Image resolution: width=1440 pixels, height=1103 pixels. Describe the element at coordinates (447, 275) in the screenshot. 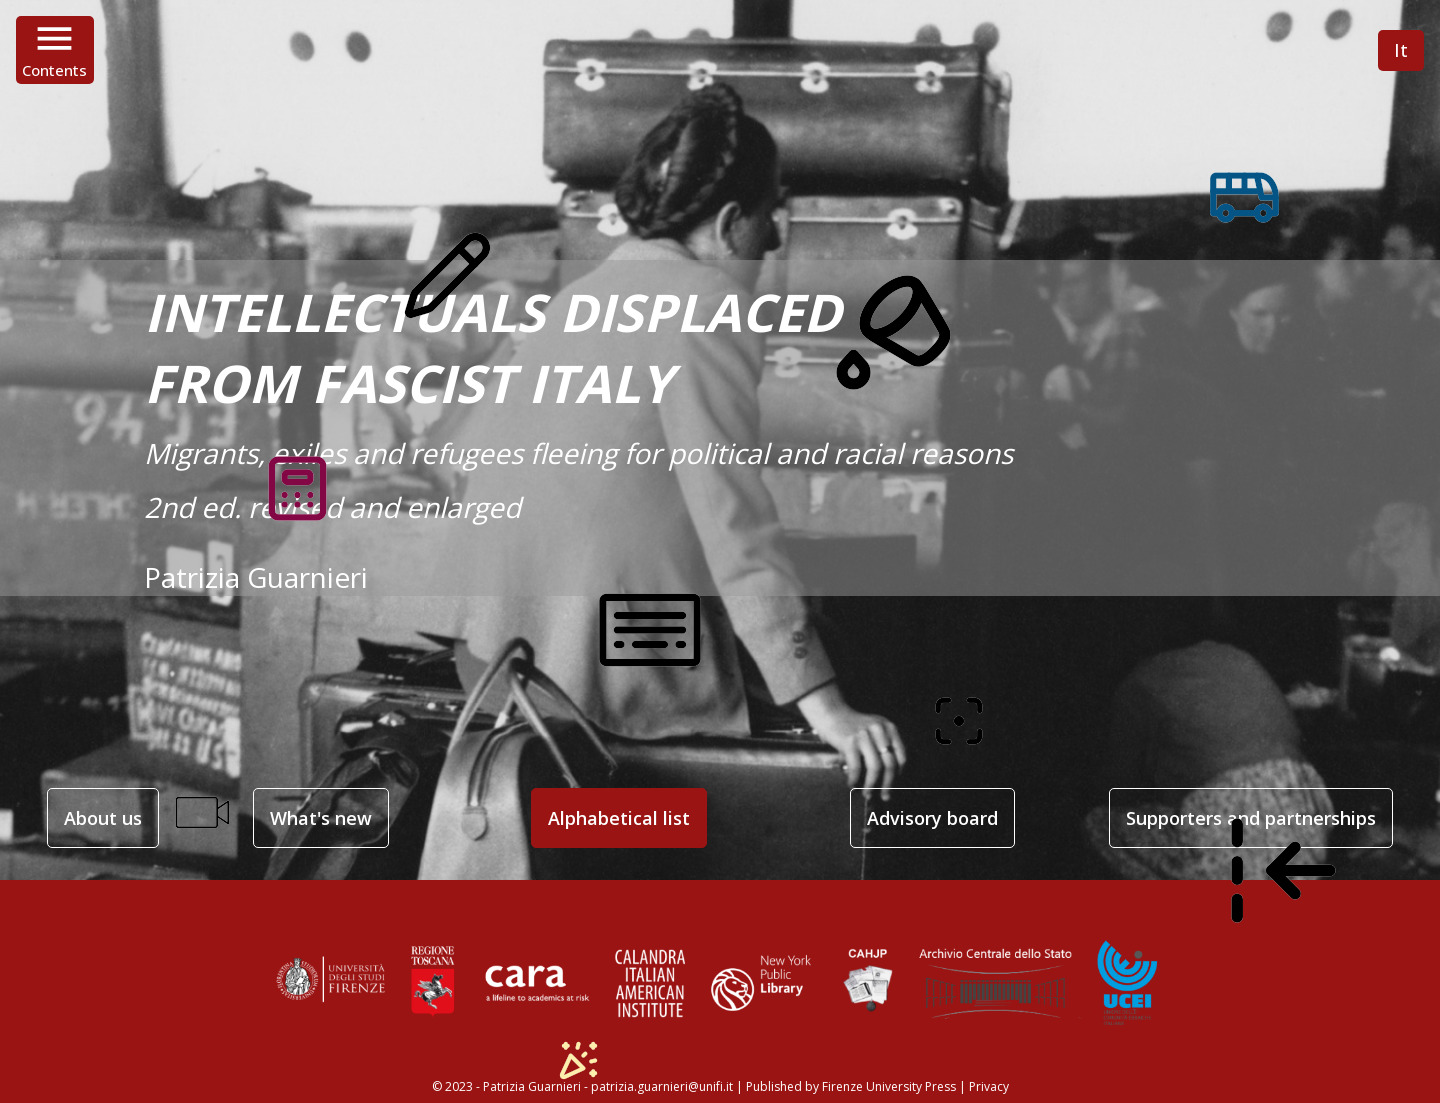

I see `edit content or text` at that location.